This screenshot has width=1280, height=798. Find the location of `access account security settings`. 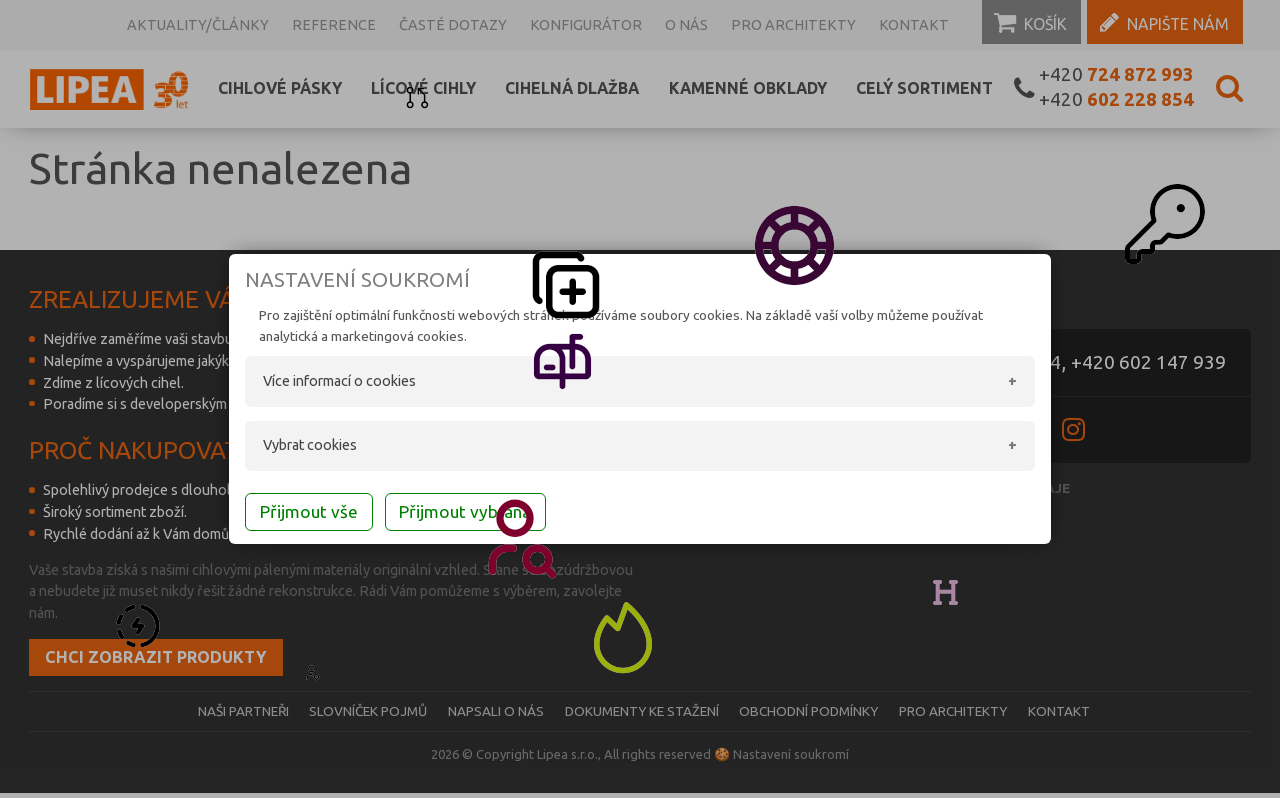

access account security settings is located at coordinates (1165, 224).